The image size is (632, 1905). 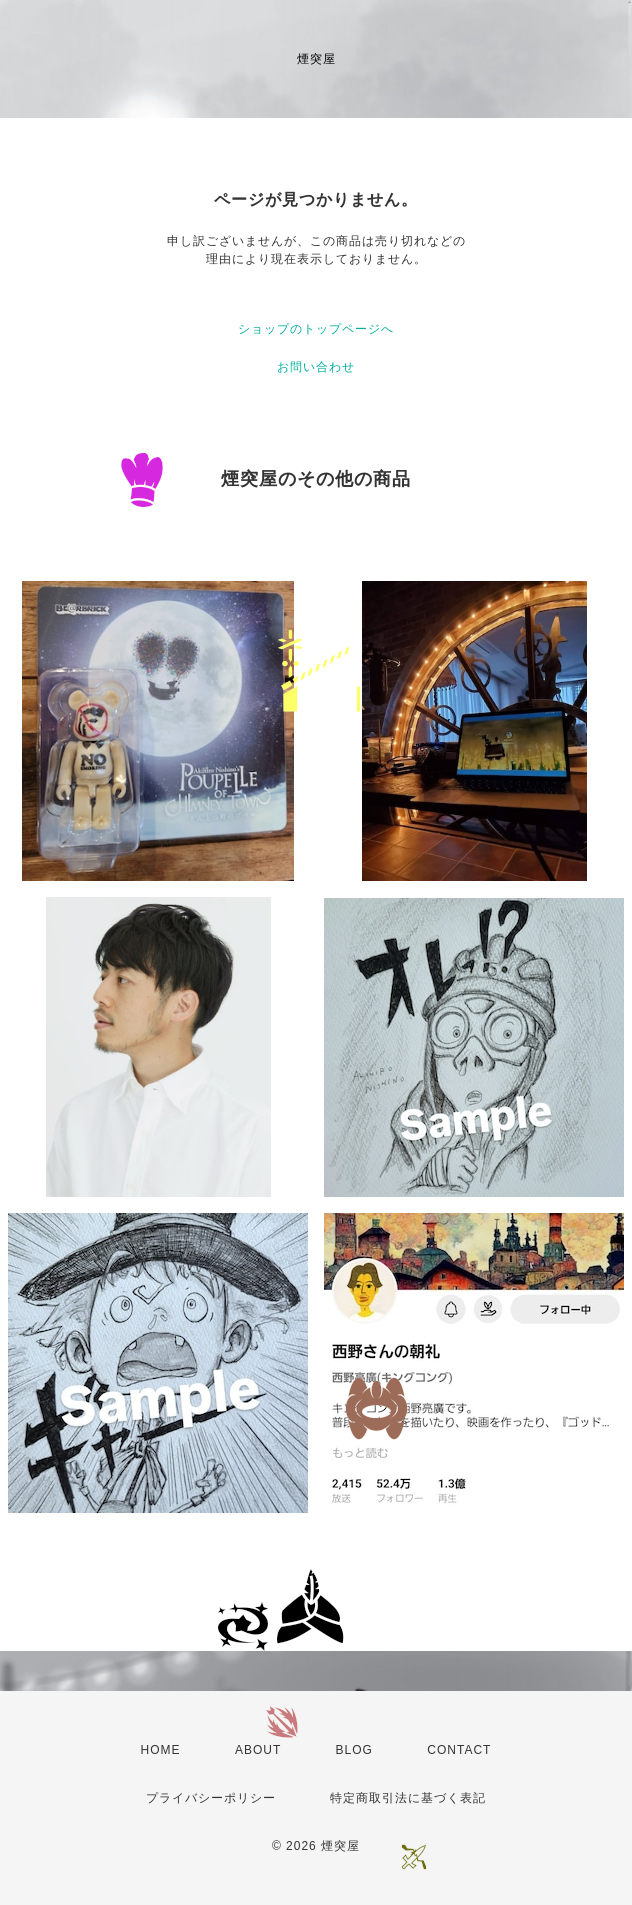 What do you see at coordinates (282, 1722) in the screenshot?
I see `indicates a swift or speed-enhanced attack ability` at bounding box center [282, 1722].